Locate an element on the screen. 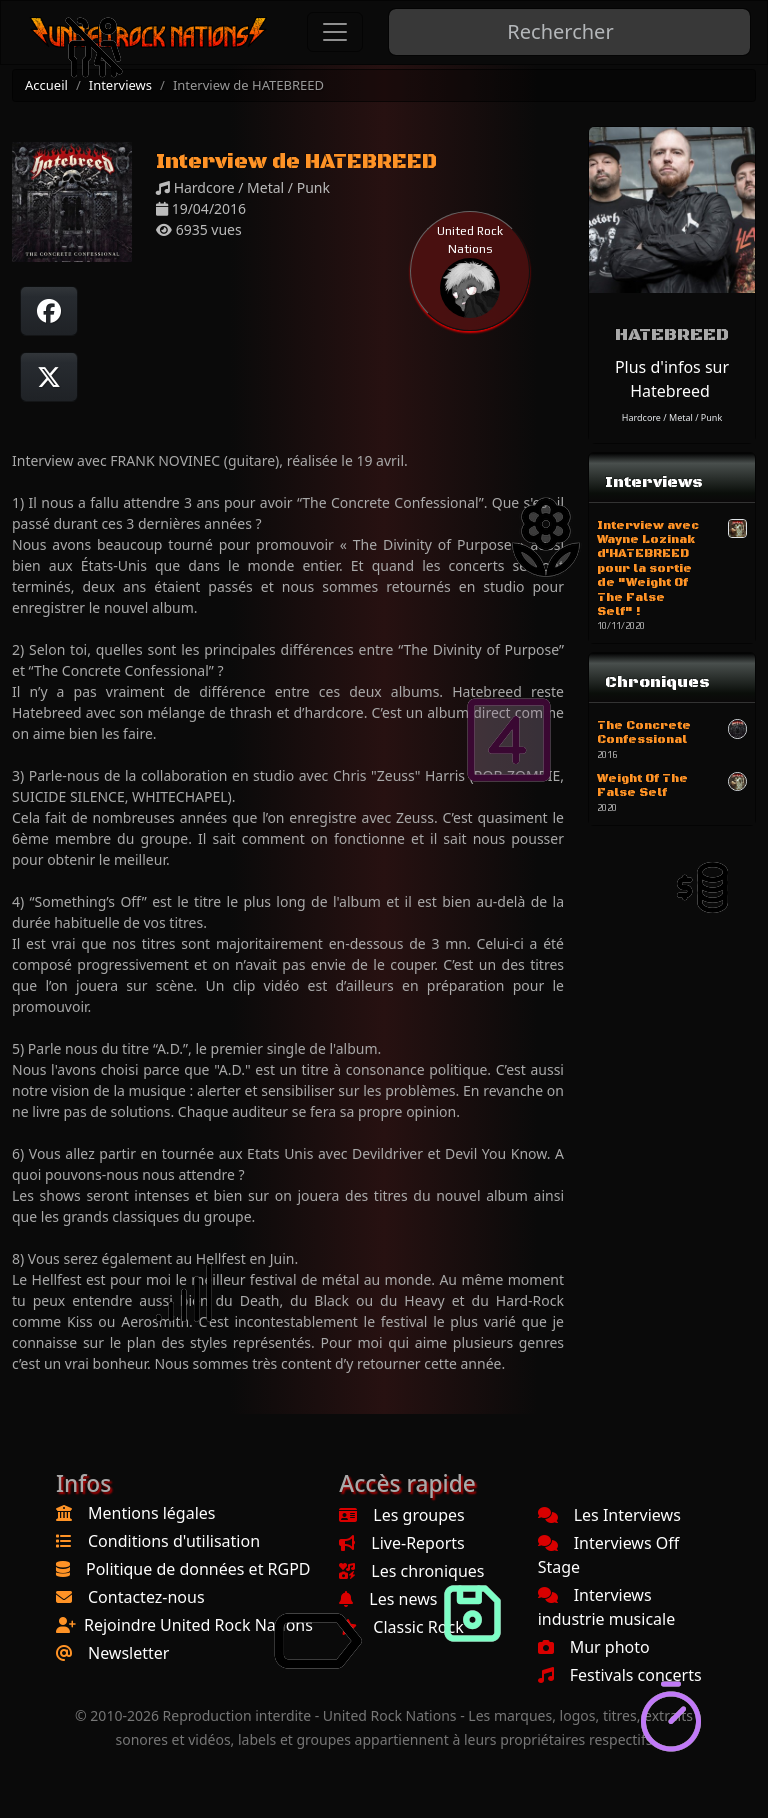  set a countdown timer is located at coordinates (671, 1719).